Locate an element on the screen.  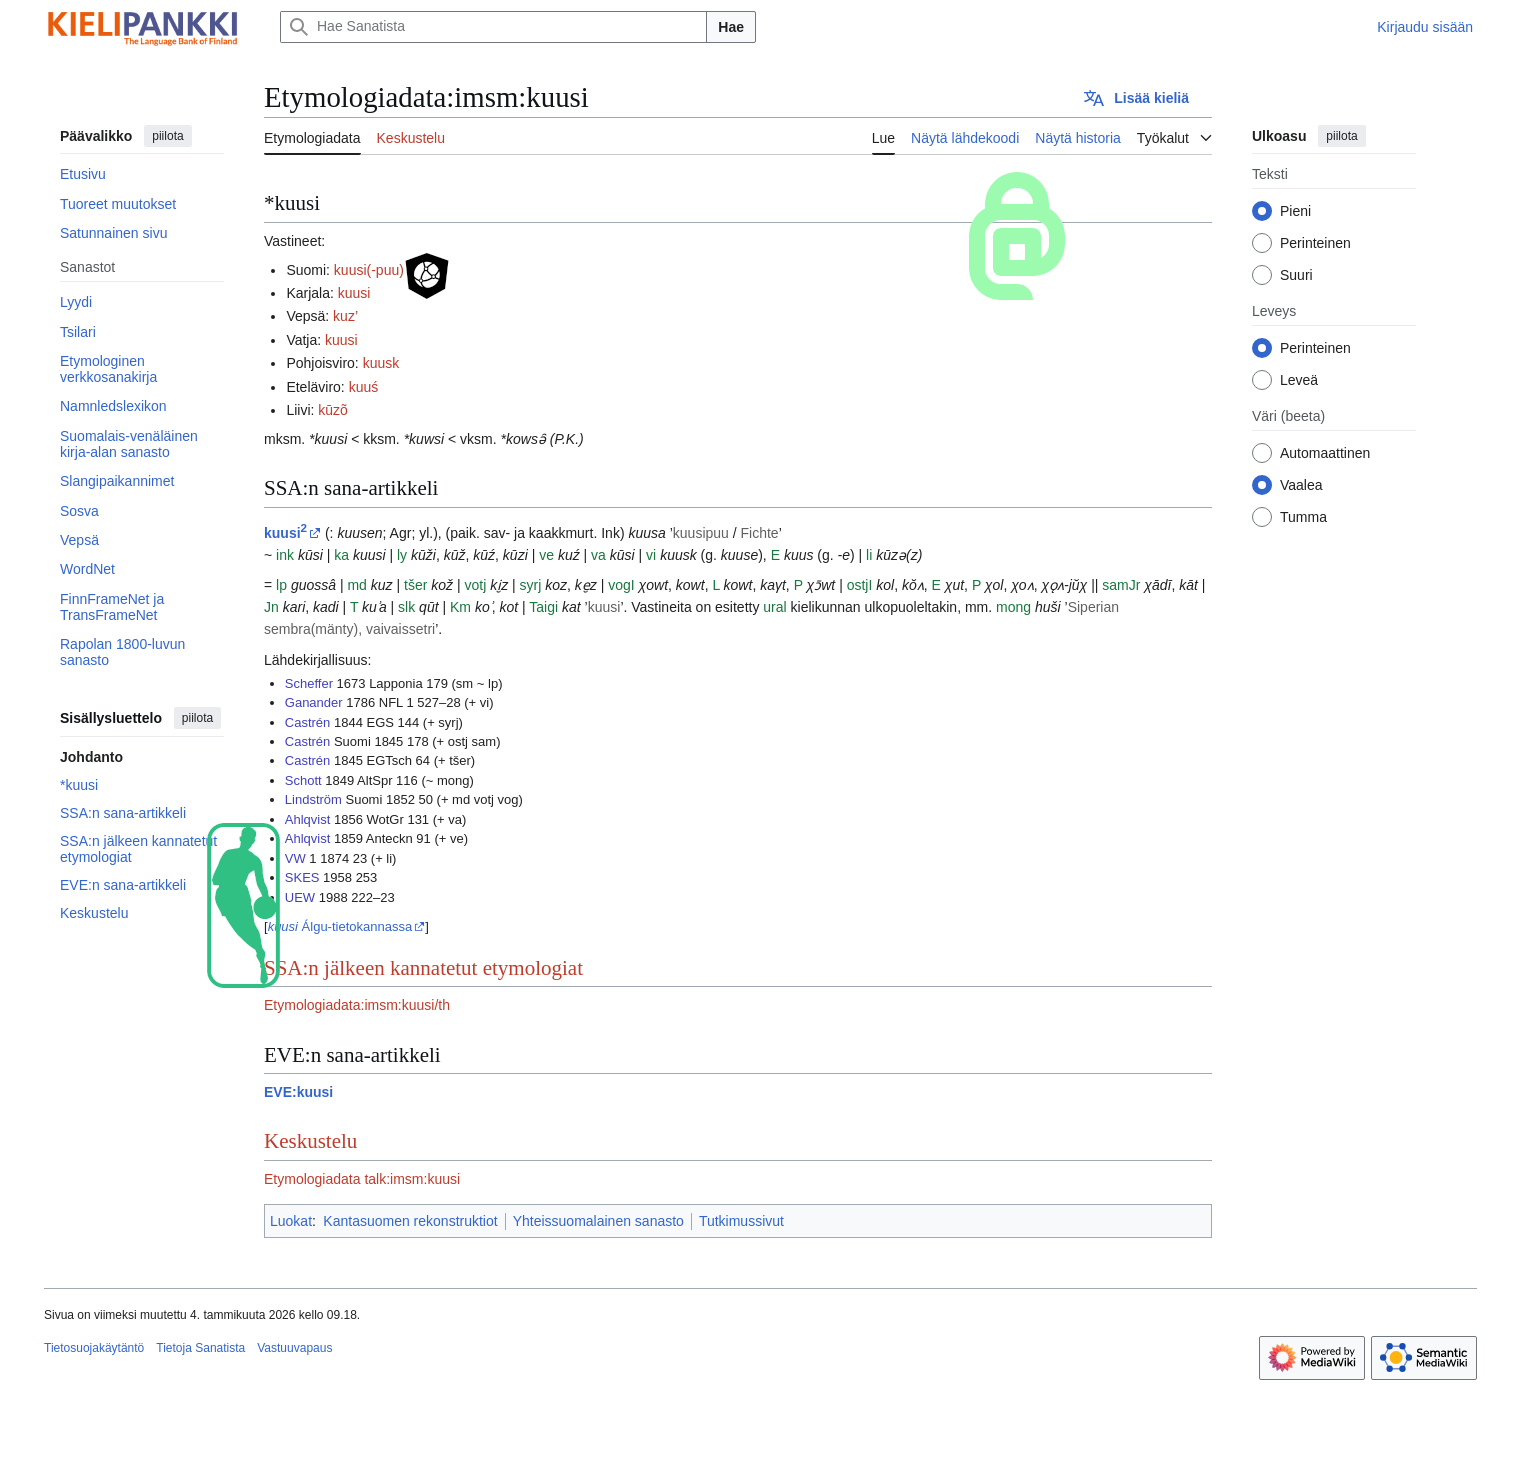
open the NBA app is located at coordinates (243, 905).